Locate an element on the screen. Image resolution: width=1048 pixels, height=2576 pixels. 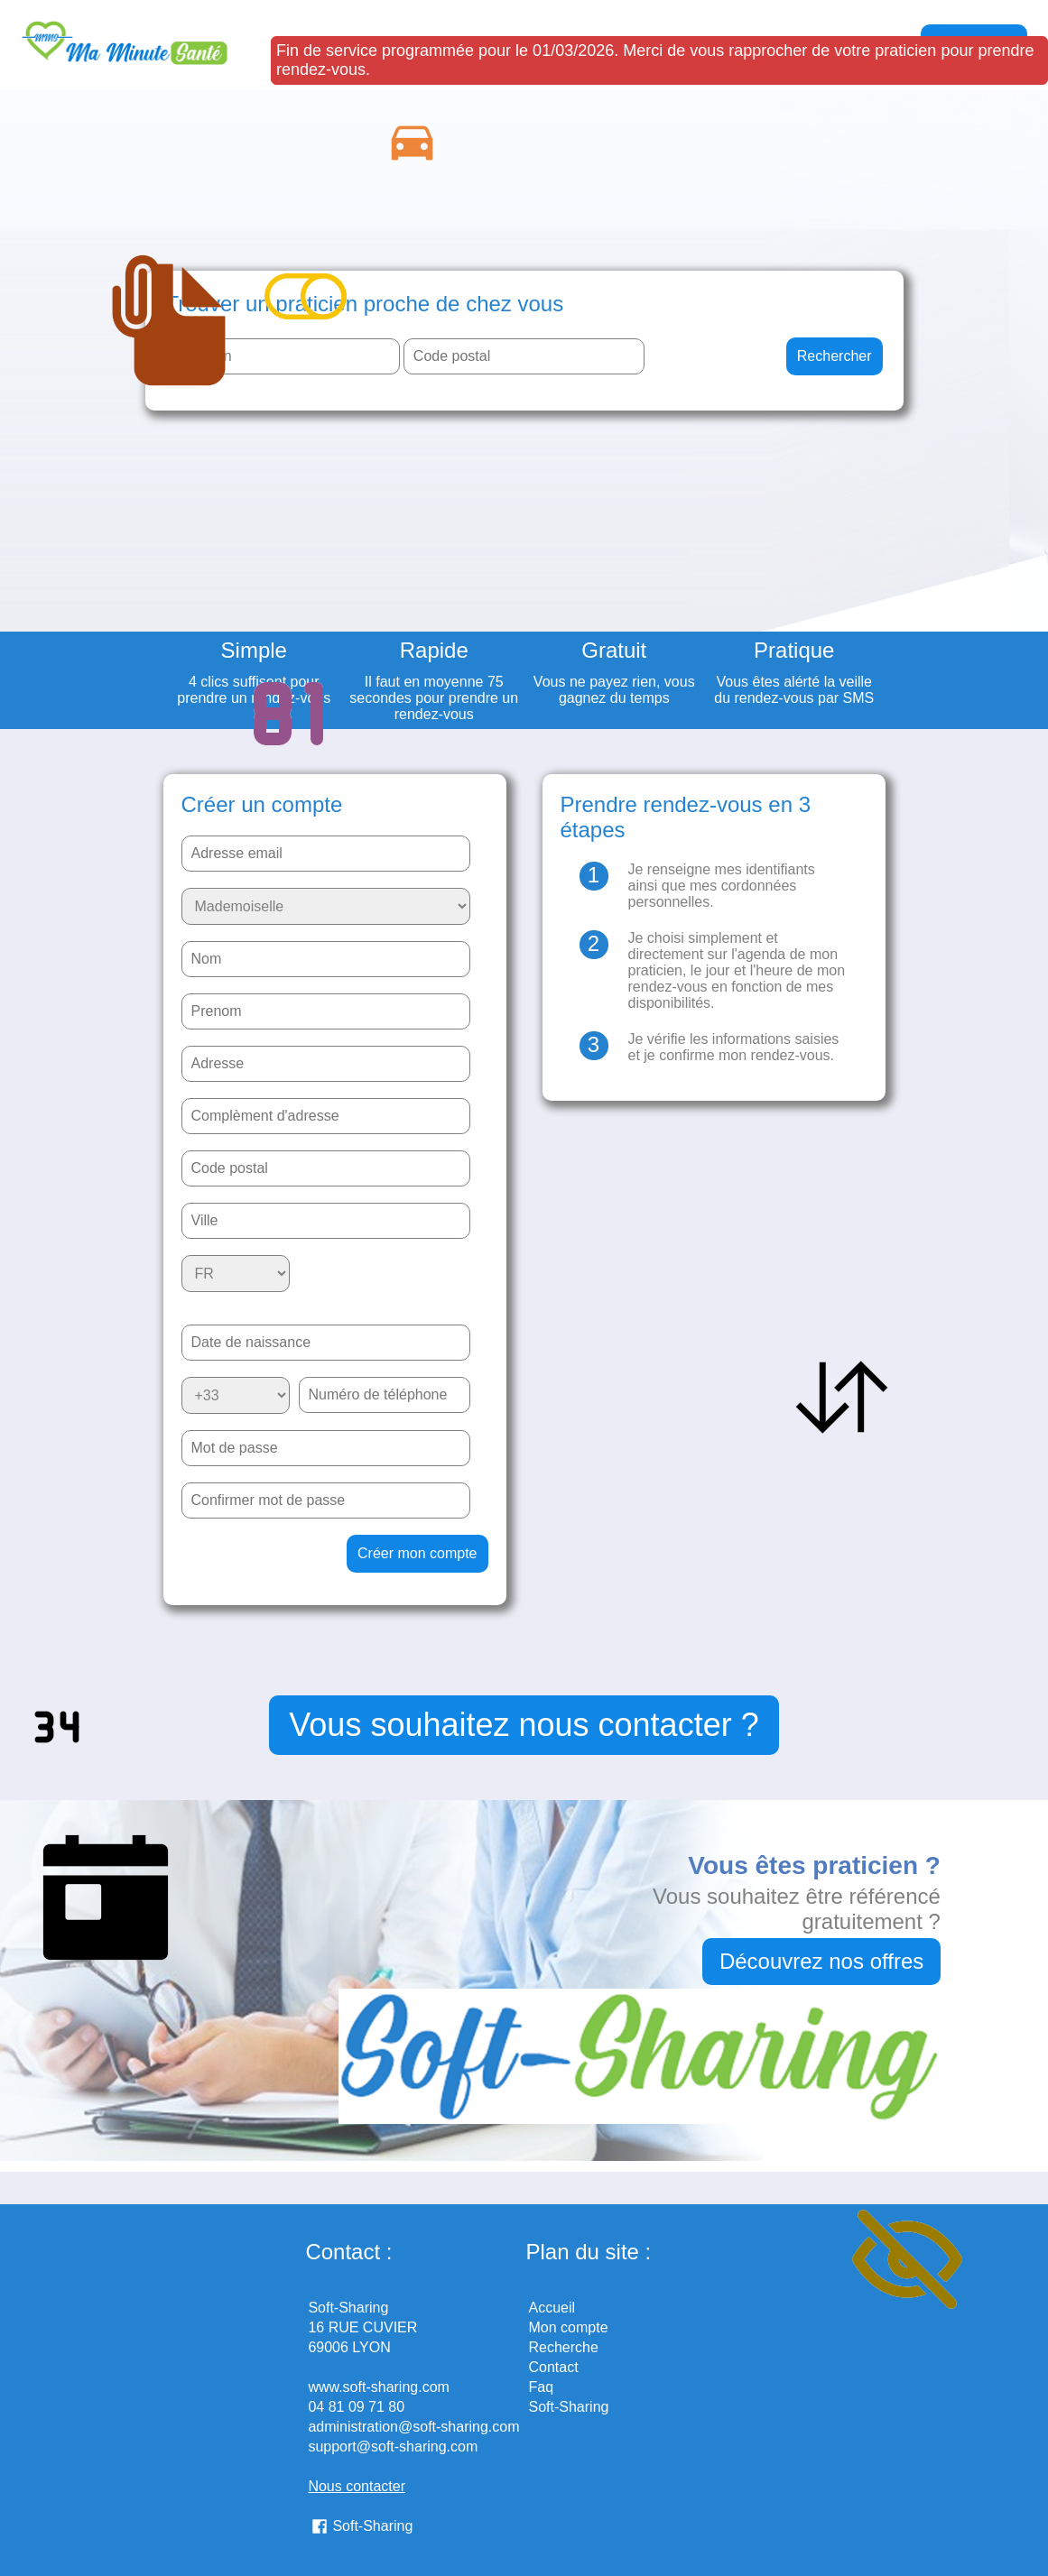
swap or reorder items vertically is located at coordinates (841, 1397).